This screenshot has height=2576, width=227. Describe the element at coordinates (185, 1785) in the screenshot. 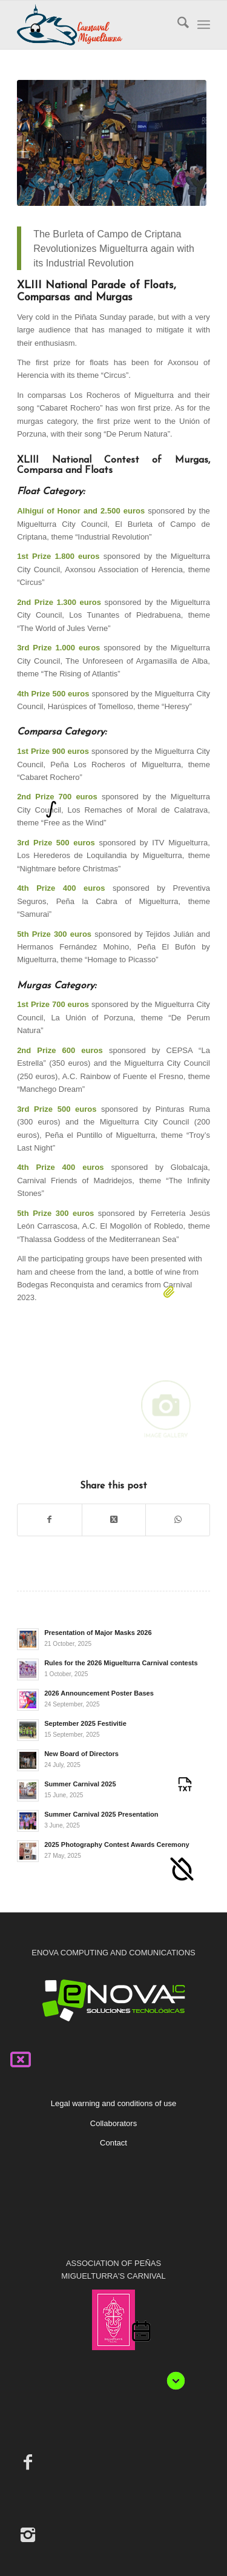

I see `open a plain text file` at that location.